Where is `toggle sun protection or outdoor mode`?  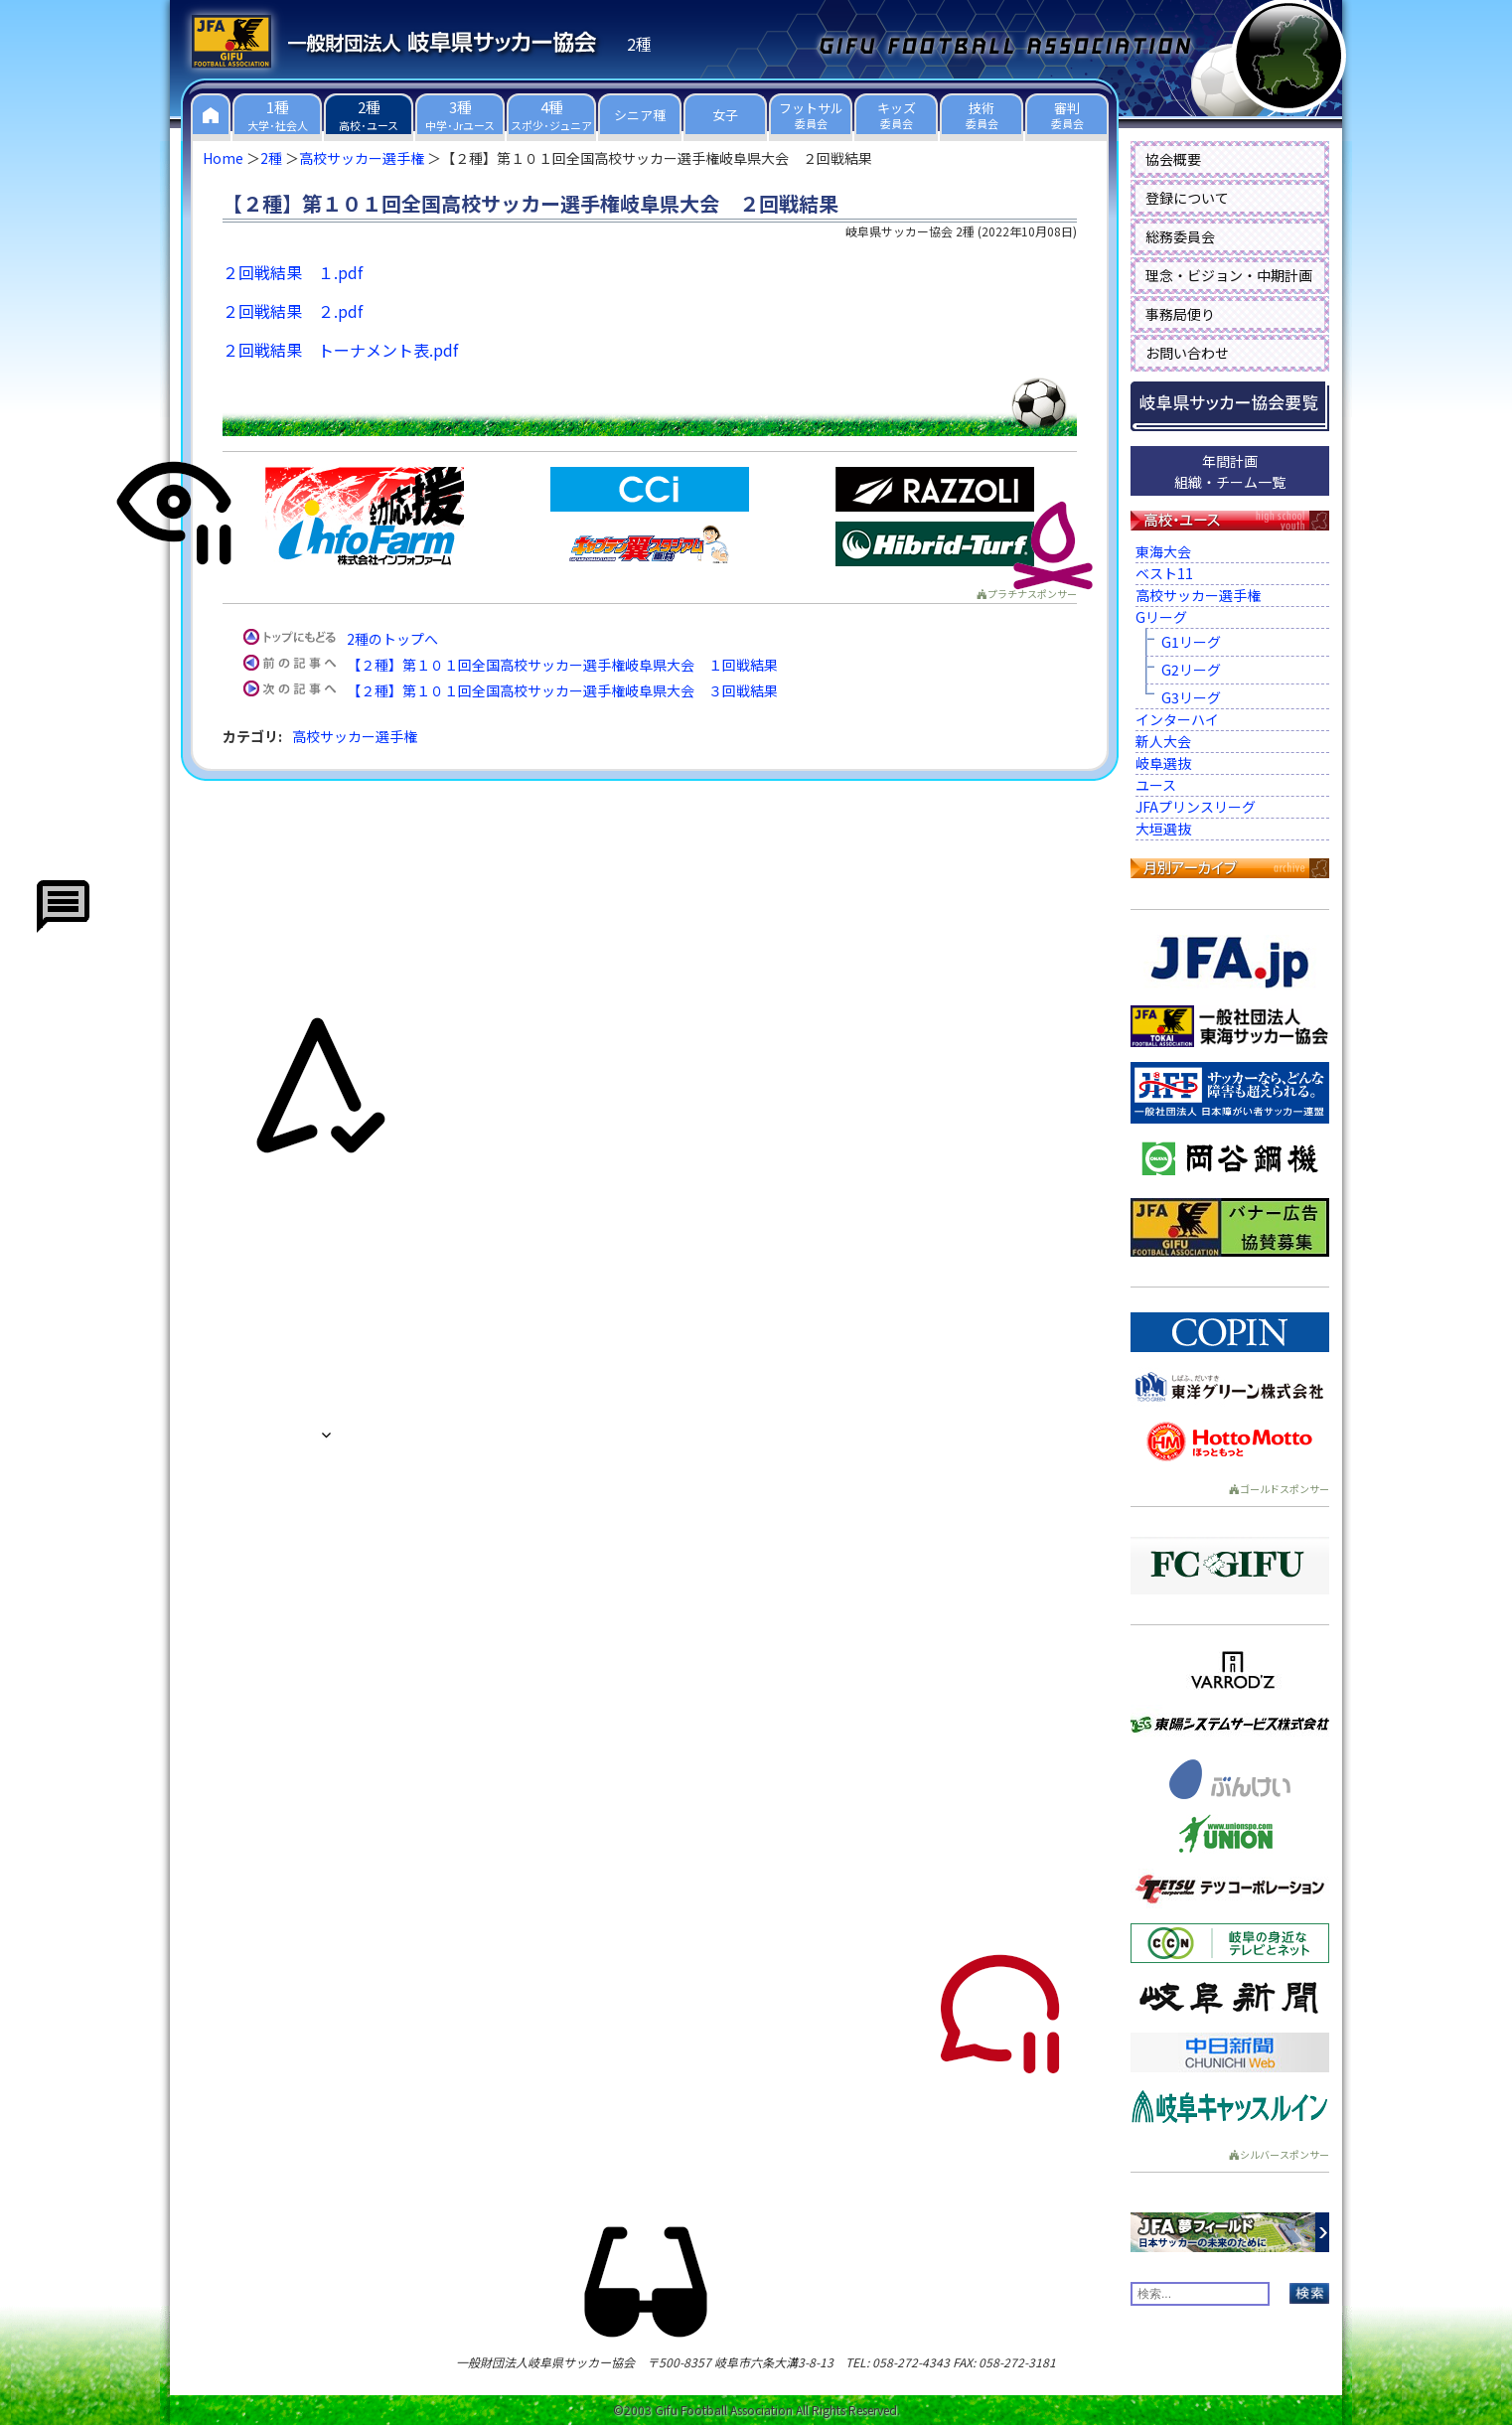
toggle sun protection or outdoor mode is located at coordinates (646, 2282).